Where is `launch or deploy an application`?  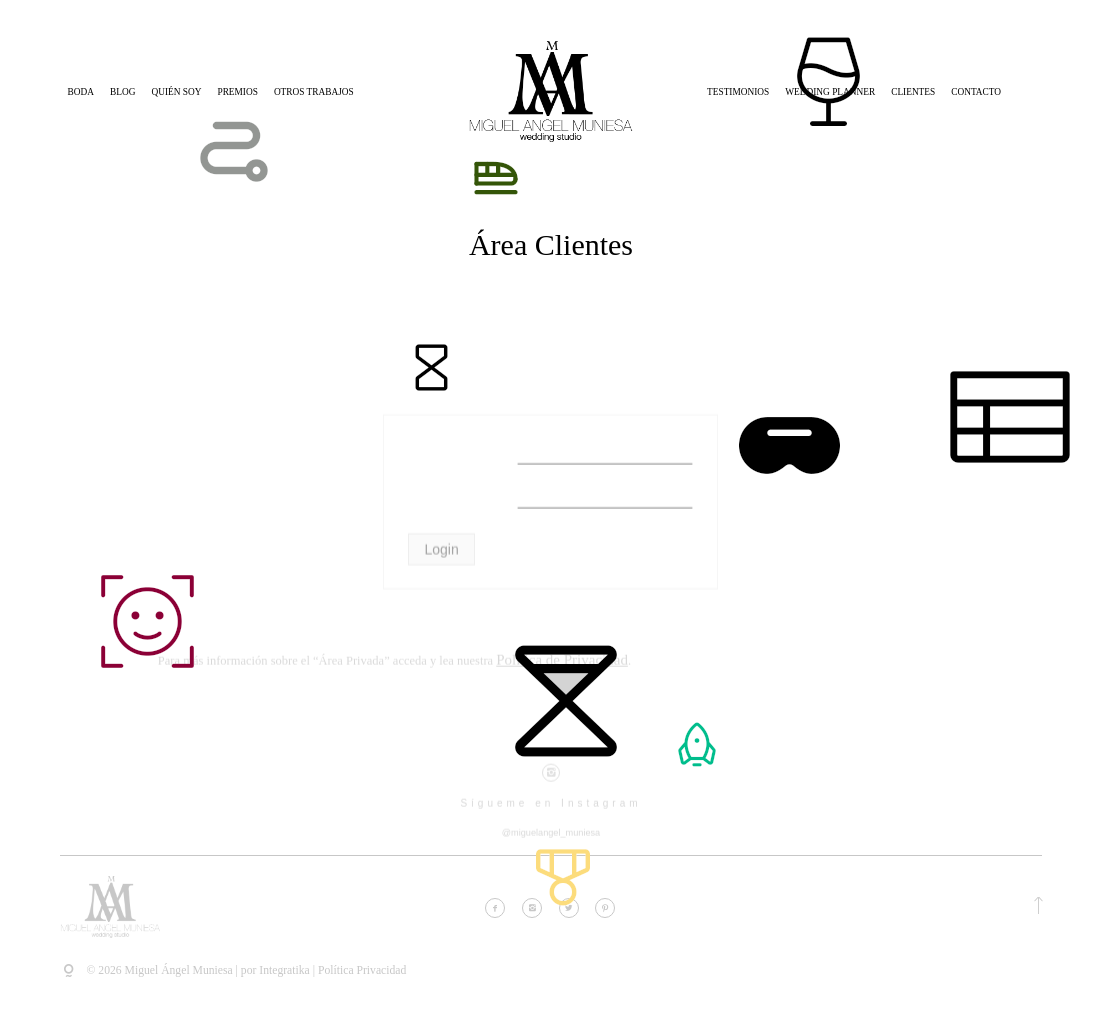
launch or deploy an application is located at coordinates (697, 746).